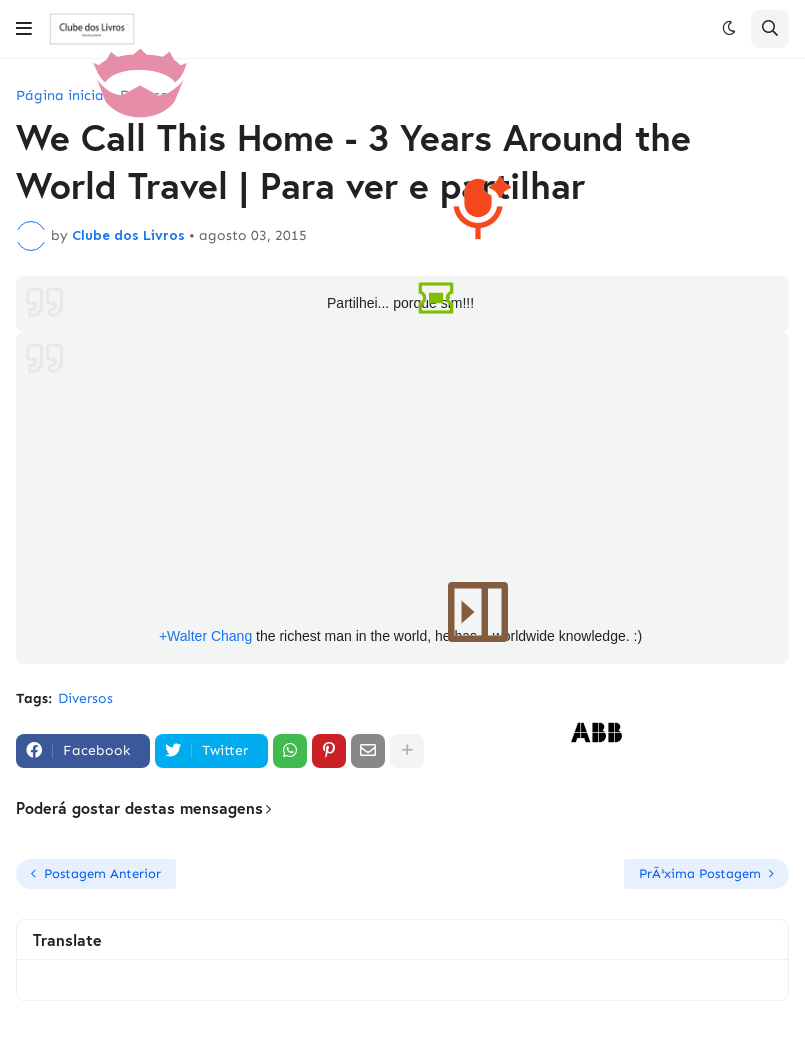 The width and height of the screenshot is (805, 1061). I want to click on navigate to the nim programming language website, so click(140, 83).